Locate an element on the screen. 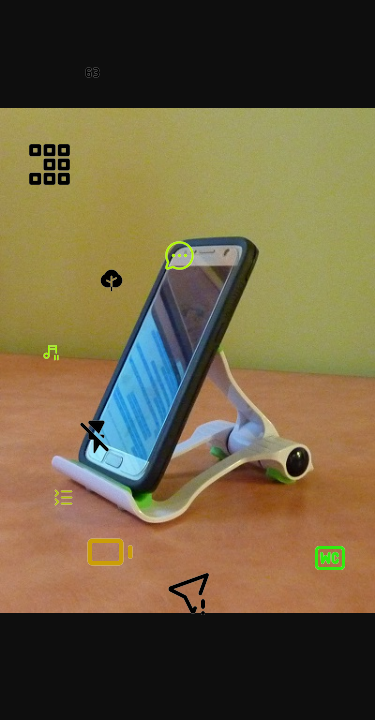  indicates restroom or water closet location is located at coordinates (330, 558).